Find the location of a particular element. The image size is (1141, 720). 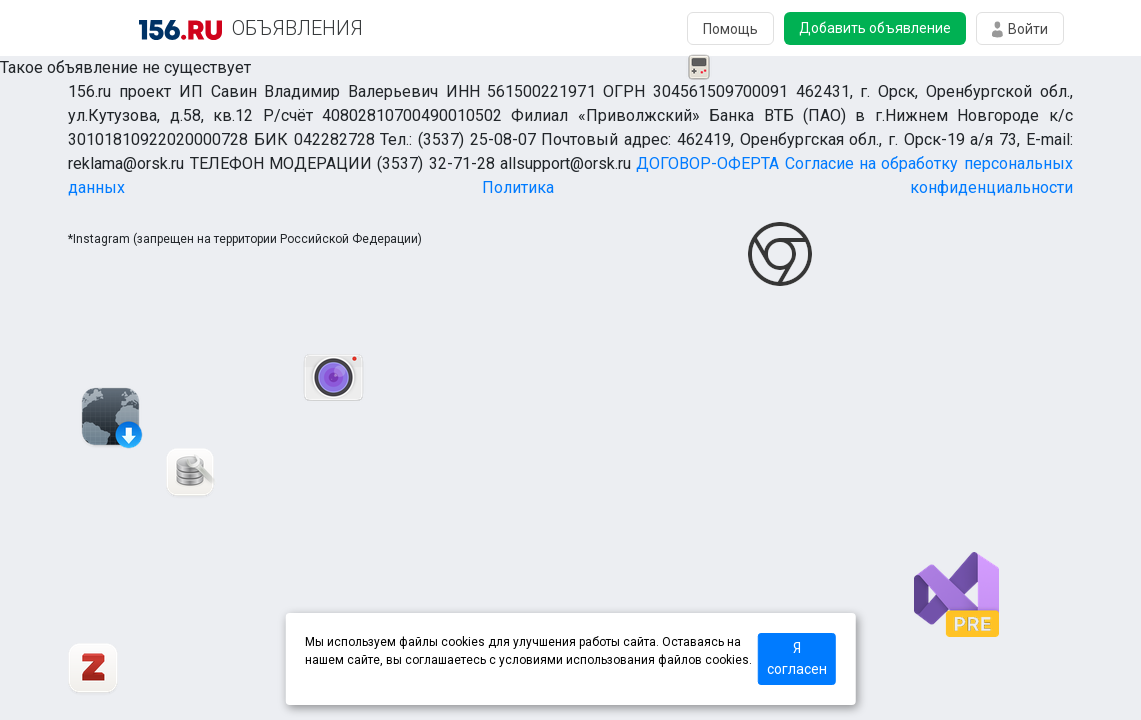

open database administration settings is located at coordinates (190, 472).